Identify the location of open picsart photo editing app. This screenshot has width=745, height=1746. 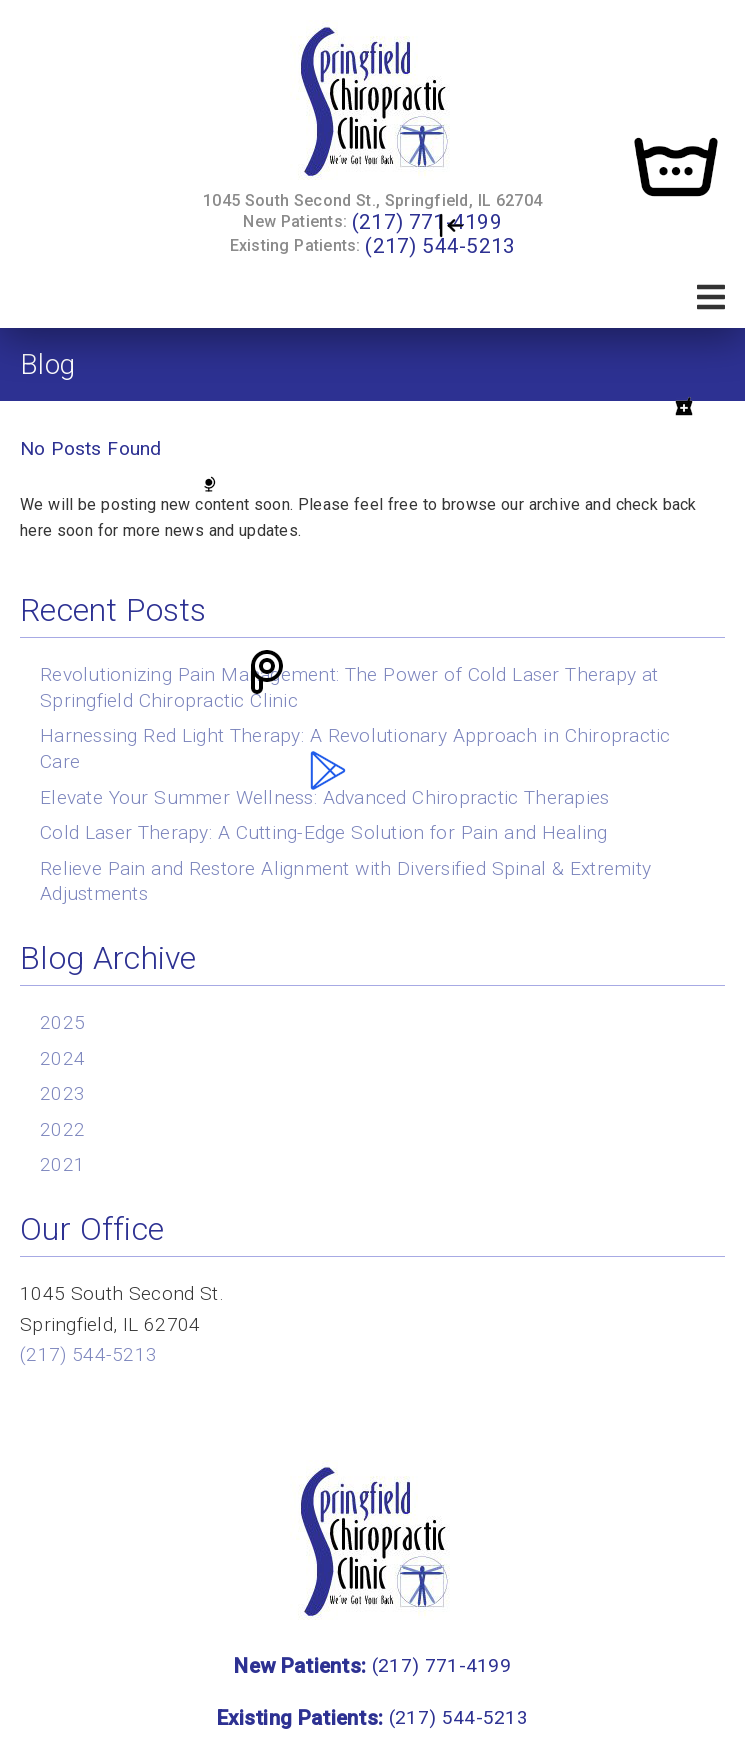
(267, 672).